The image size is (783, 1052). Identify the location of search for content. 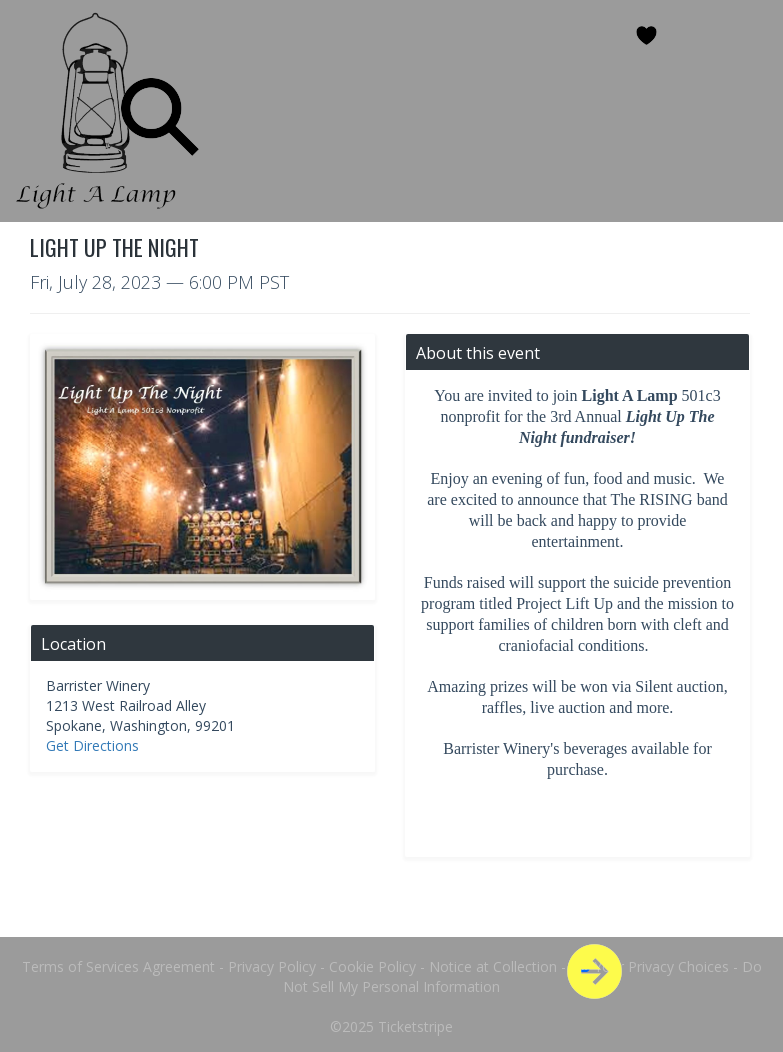
(160, 117).